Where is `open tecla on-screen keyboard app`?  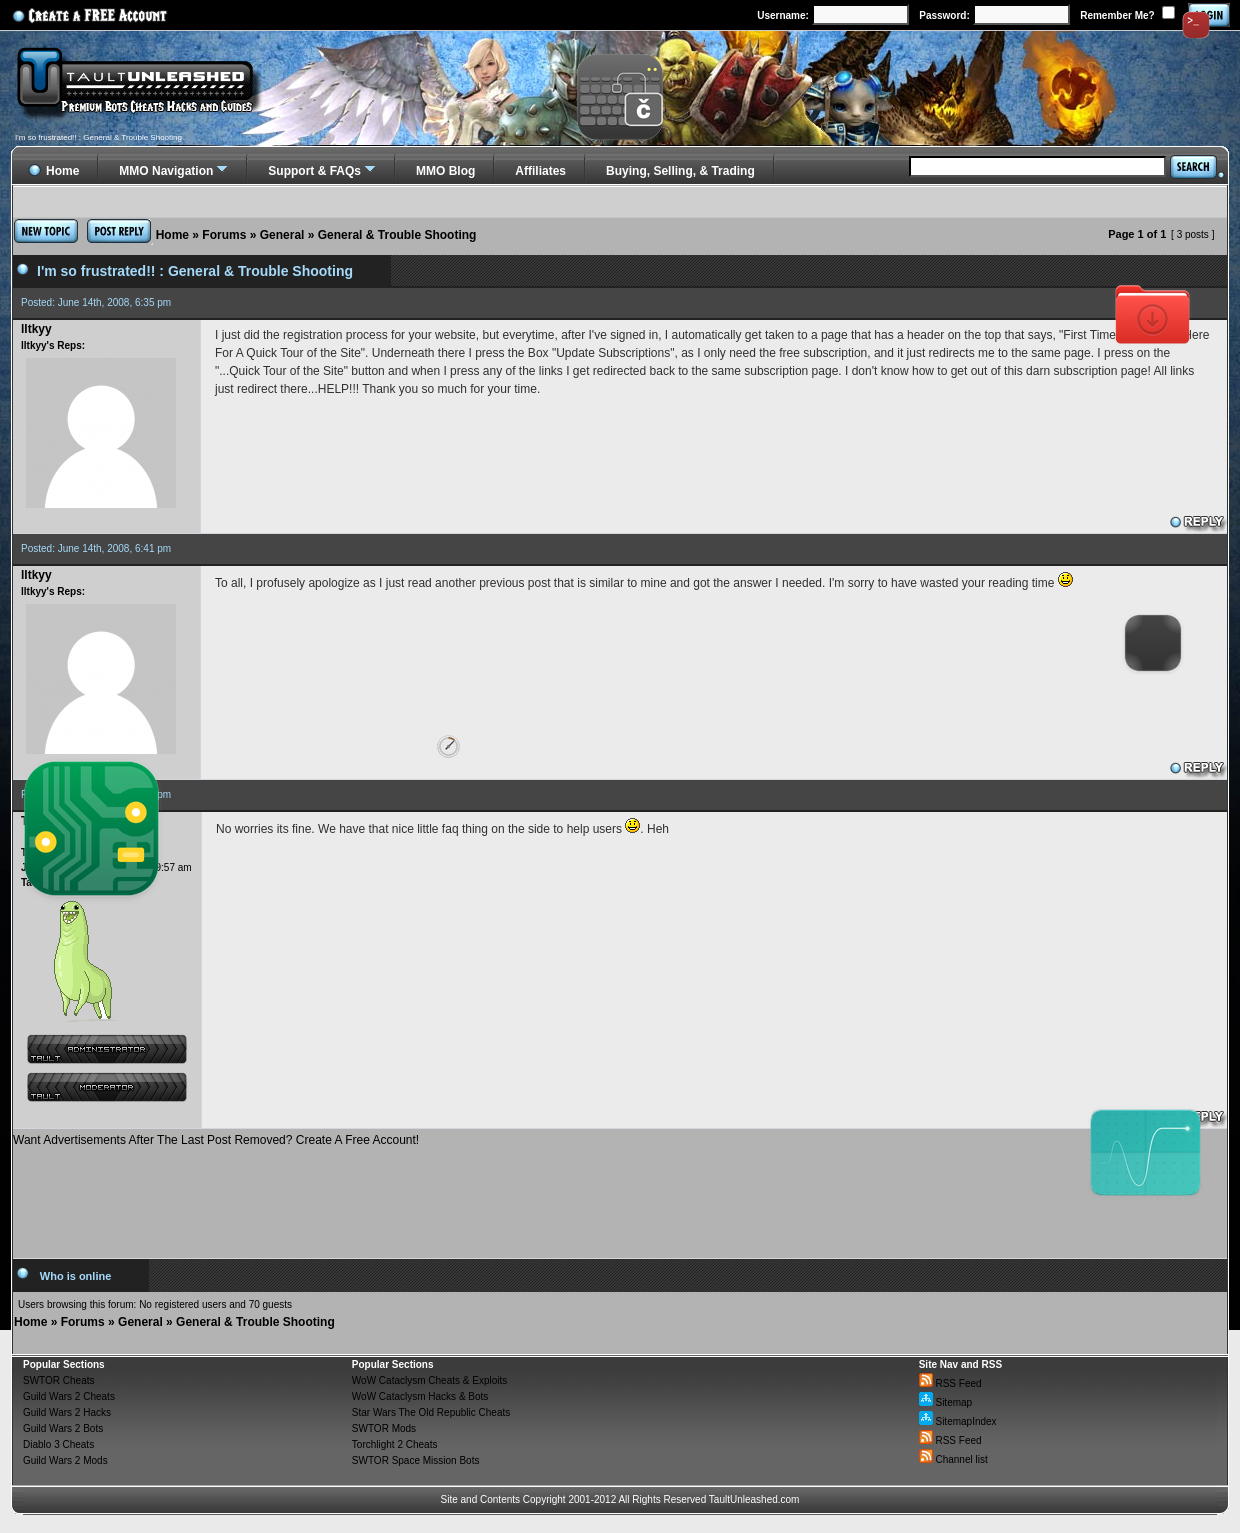
open tecla on-screen keyboard app is located at coordinates (620, 97).